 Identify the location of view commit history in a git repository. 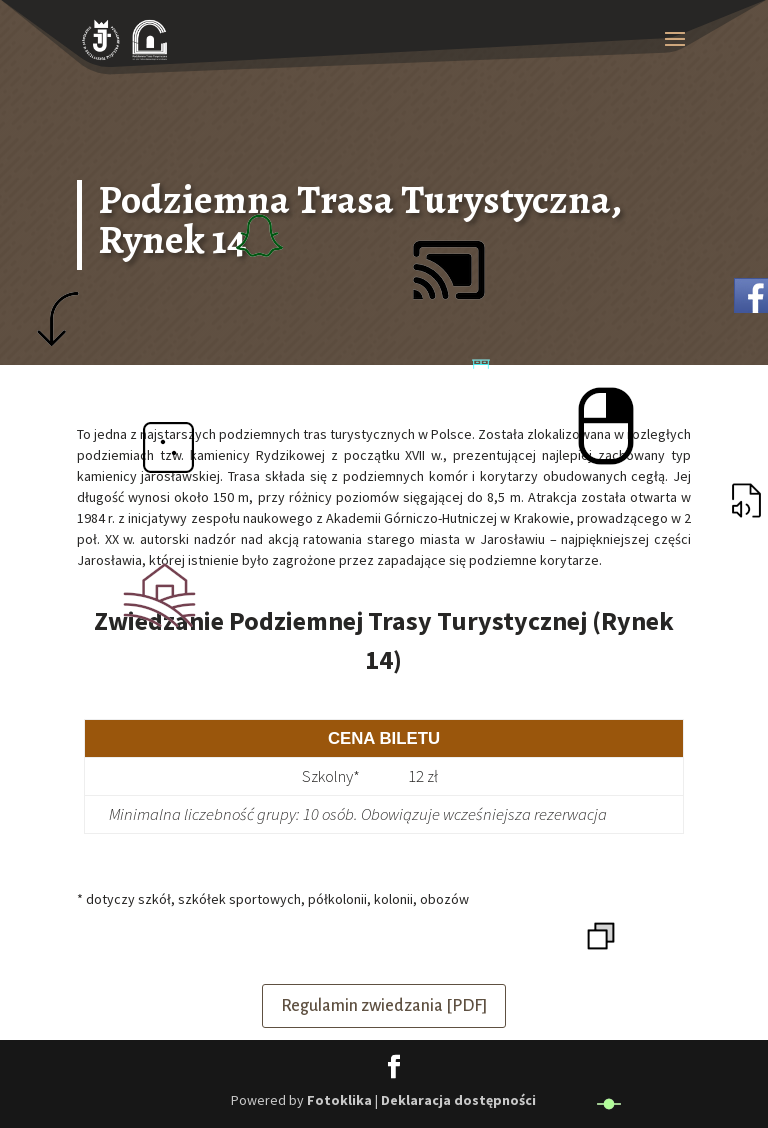
(609, 1104).